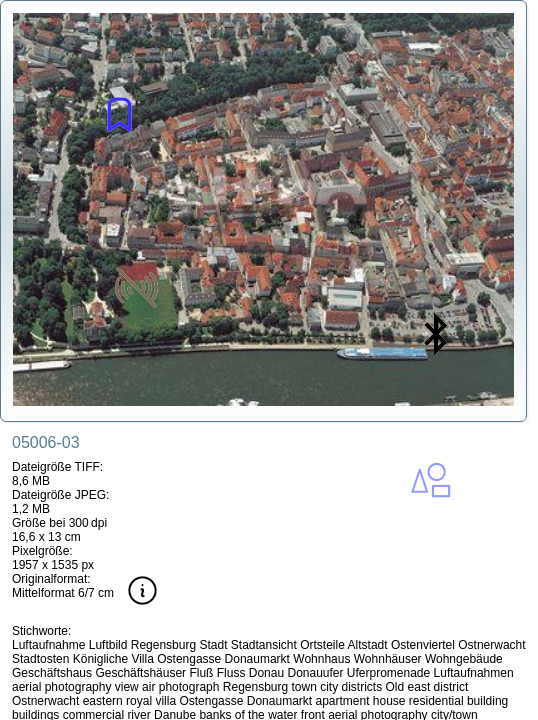 The width and height of the screenshot is (538, 720). What do you see at coordinates (431, 481) in the screenshot?
I see `access shape tools or drawing options` at bounding box center [431, 481].